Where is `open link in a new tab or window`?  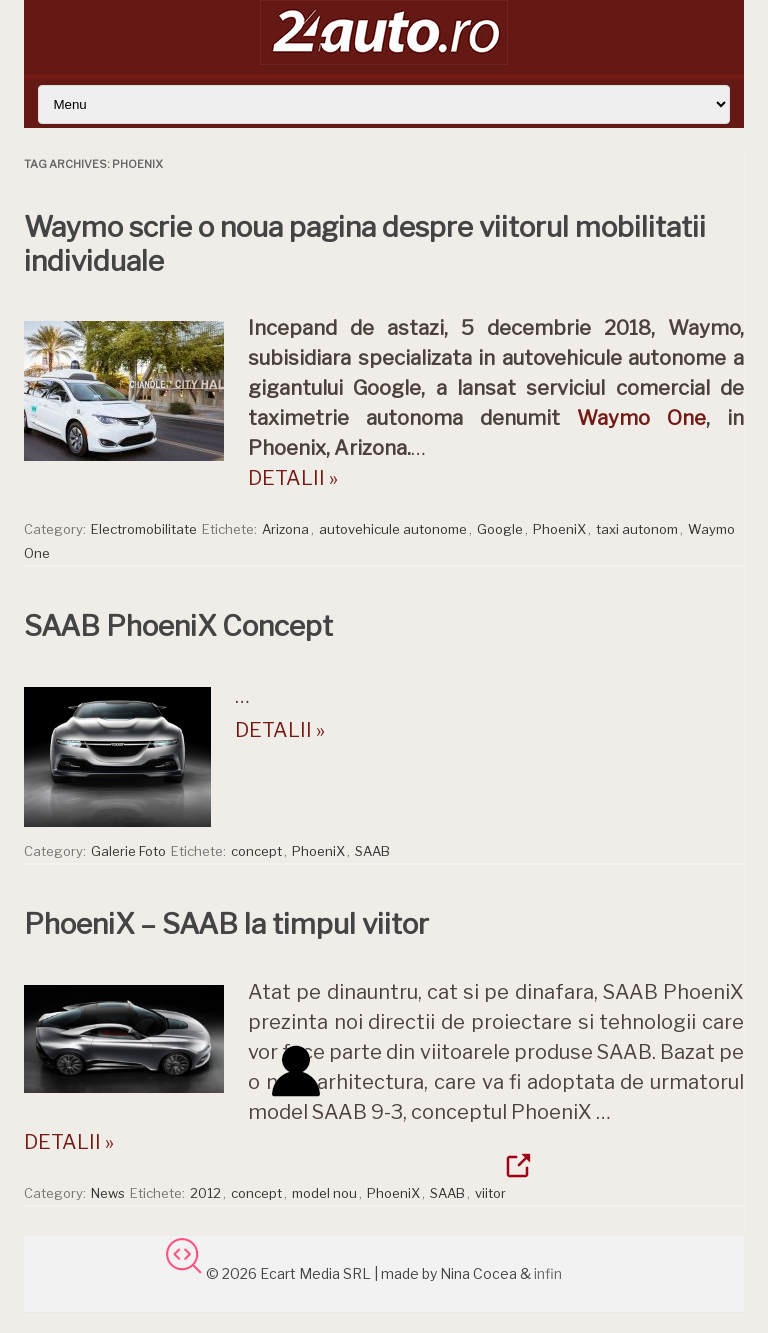
open link in a new tab or window is located at coordinates (517, 1166).